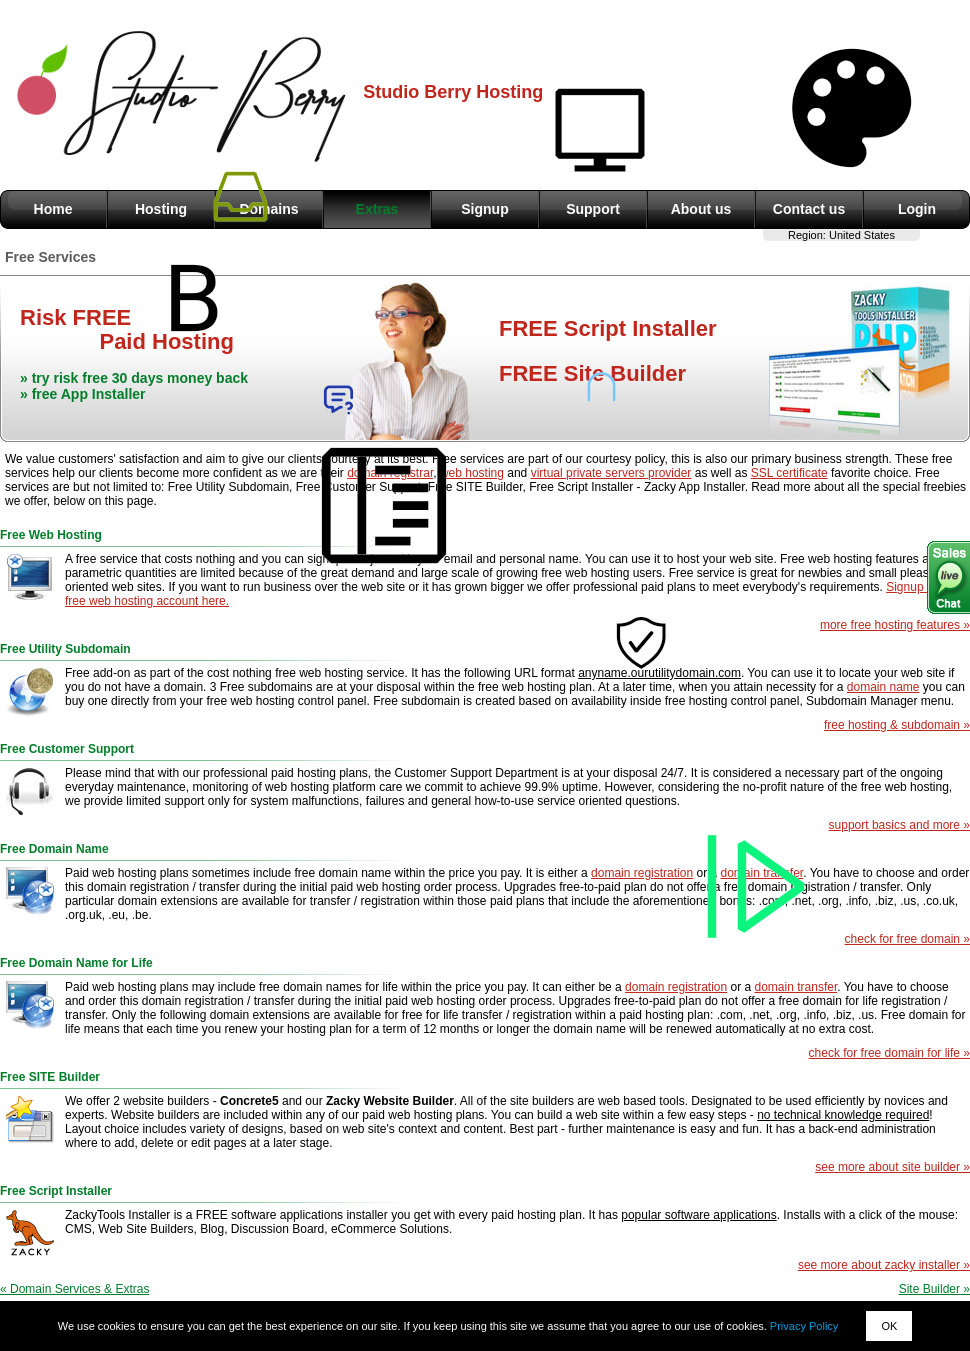 The height and width of the screenshot is (1351, 970). Describe the element at coordinates (641, 643) in the screenshot. I see `indicates a trusted or verified workspace` at that location.